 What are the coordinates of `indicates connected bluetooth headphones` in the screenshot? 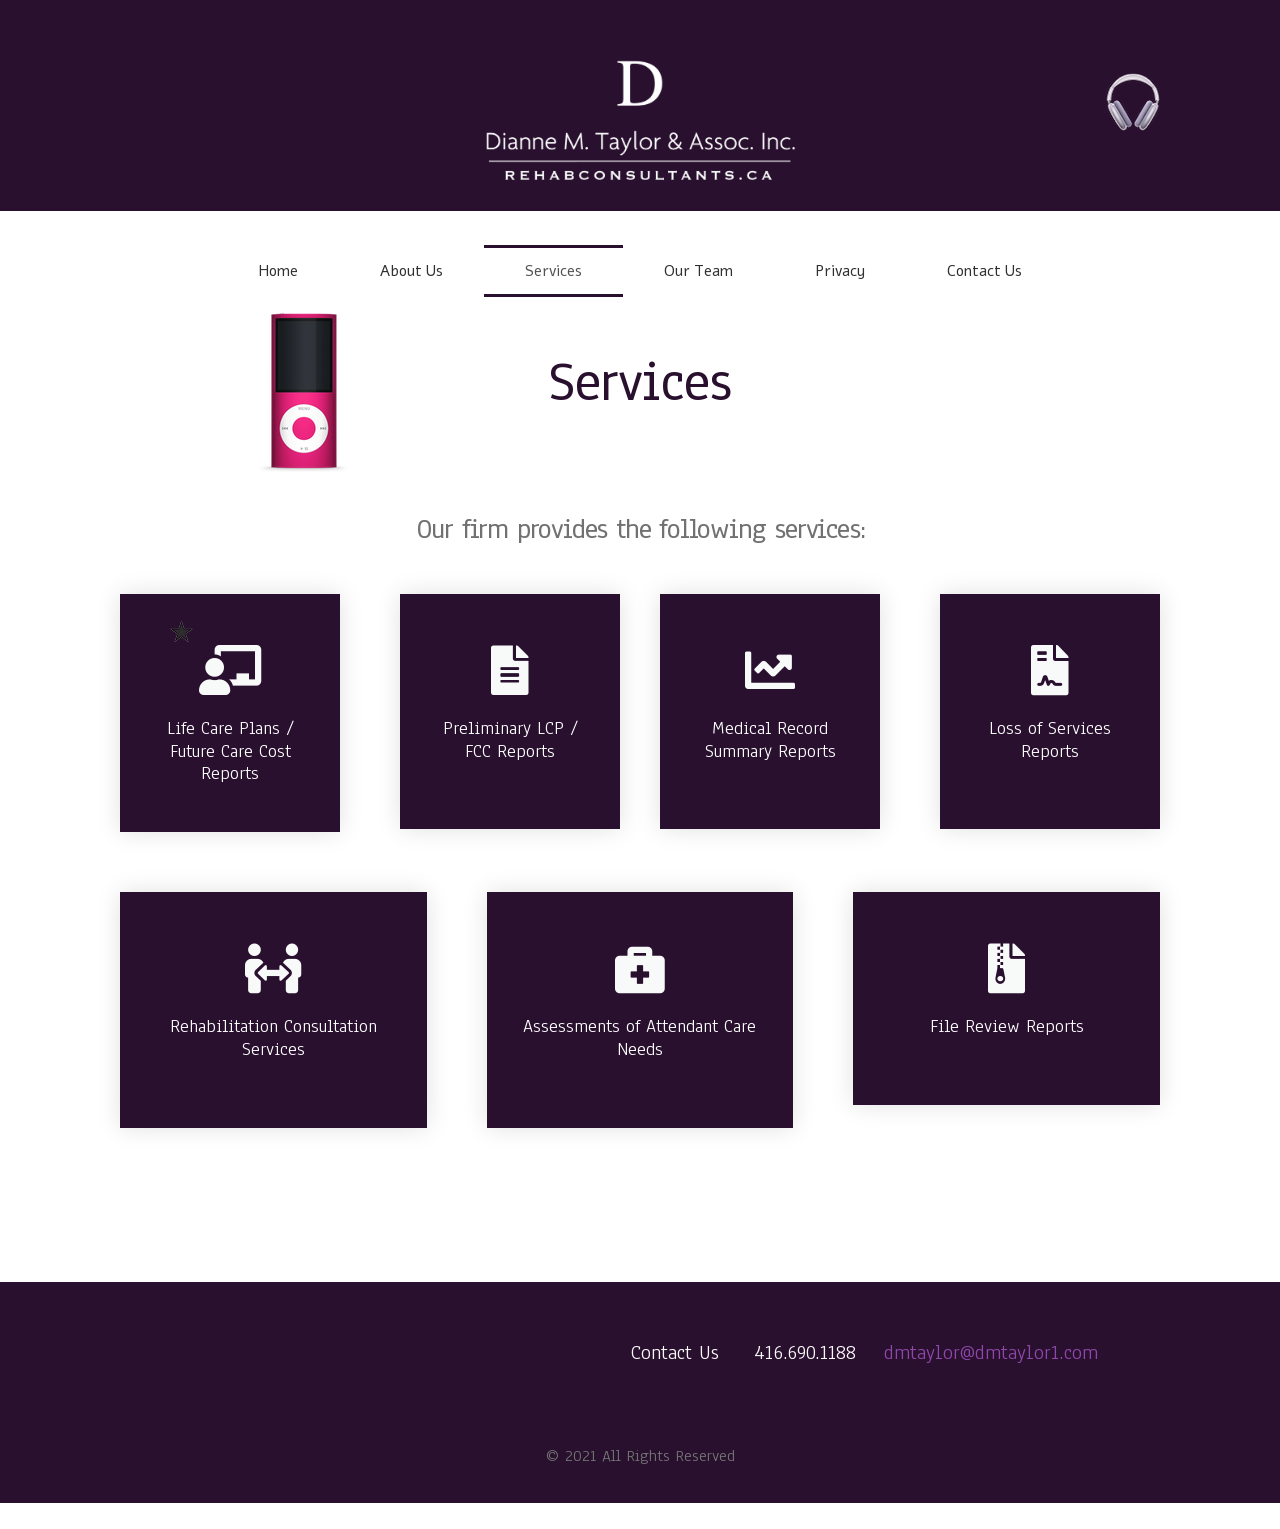 It's located at (1133, 102).